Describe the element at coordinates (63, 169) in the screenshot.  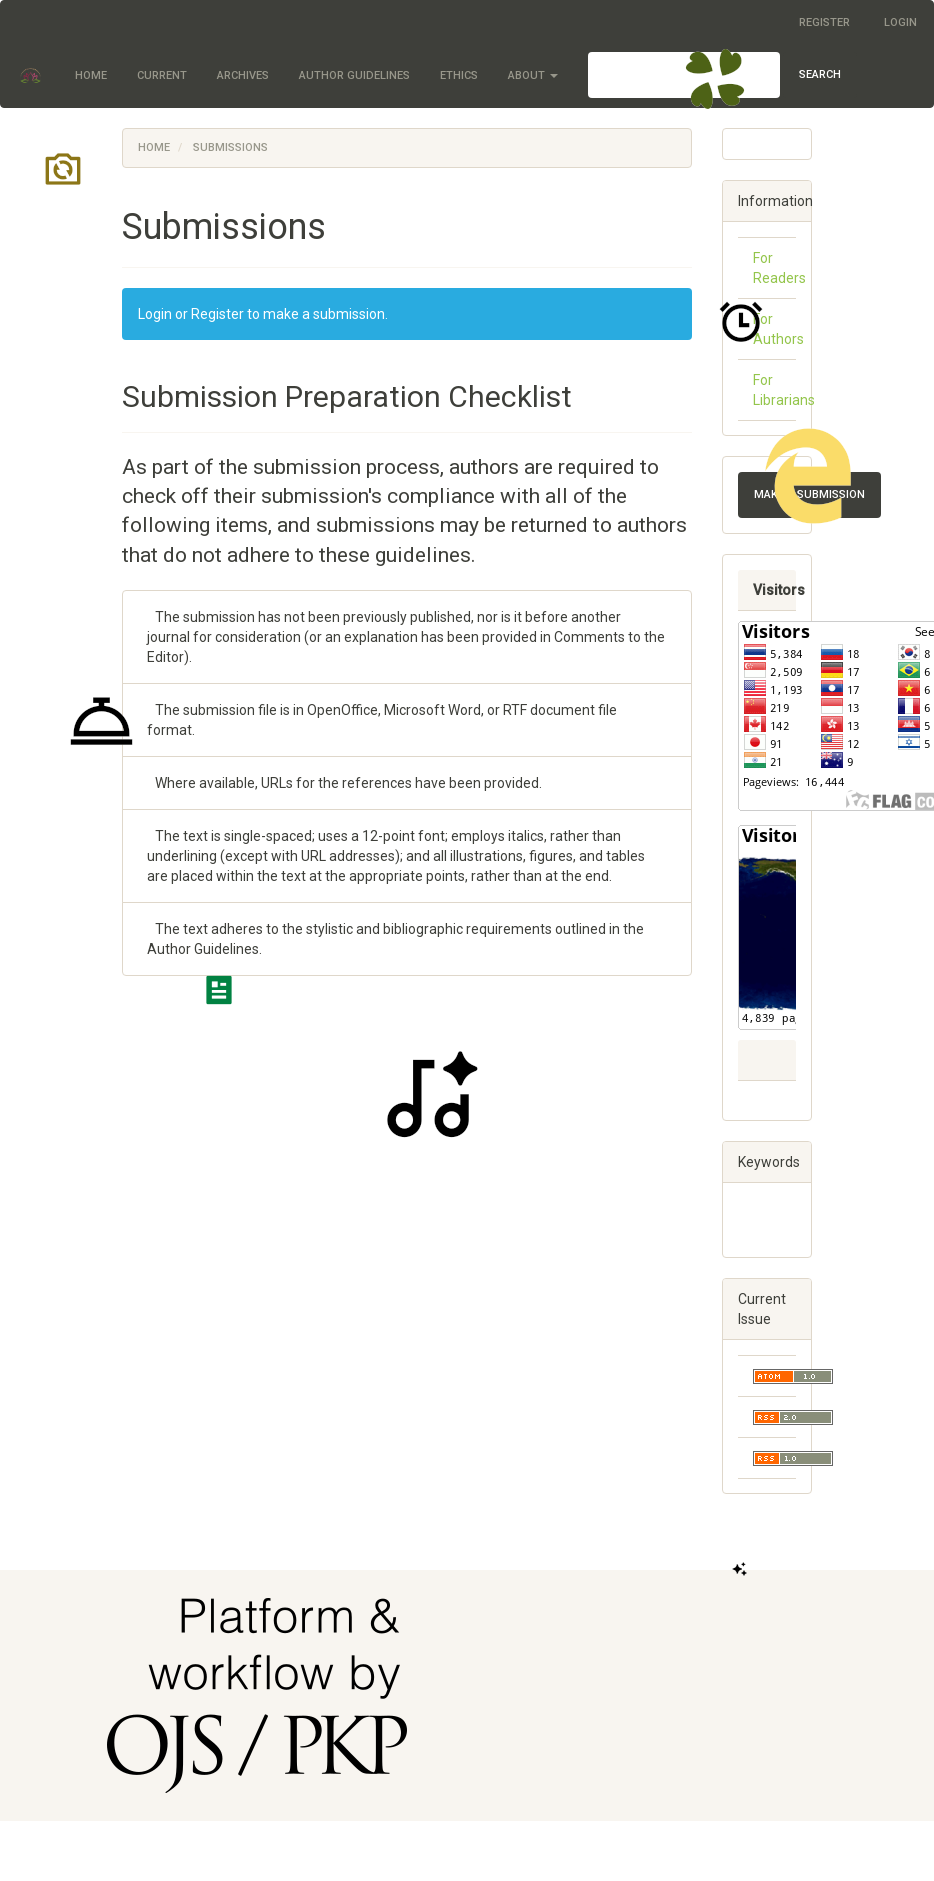
I see `switch between front and rear camera` at that location.